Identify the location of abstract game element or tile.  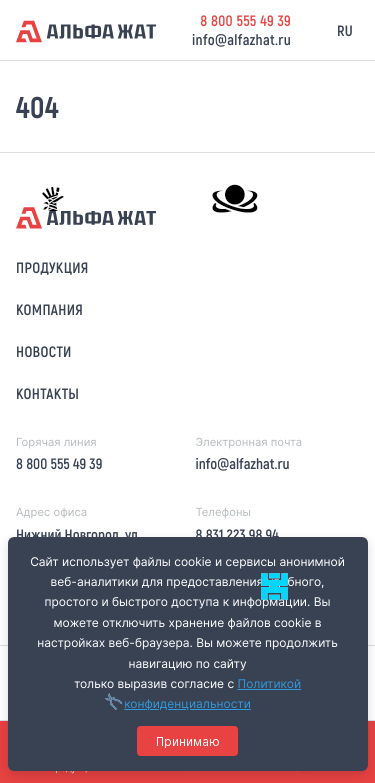
(274, 586).